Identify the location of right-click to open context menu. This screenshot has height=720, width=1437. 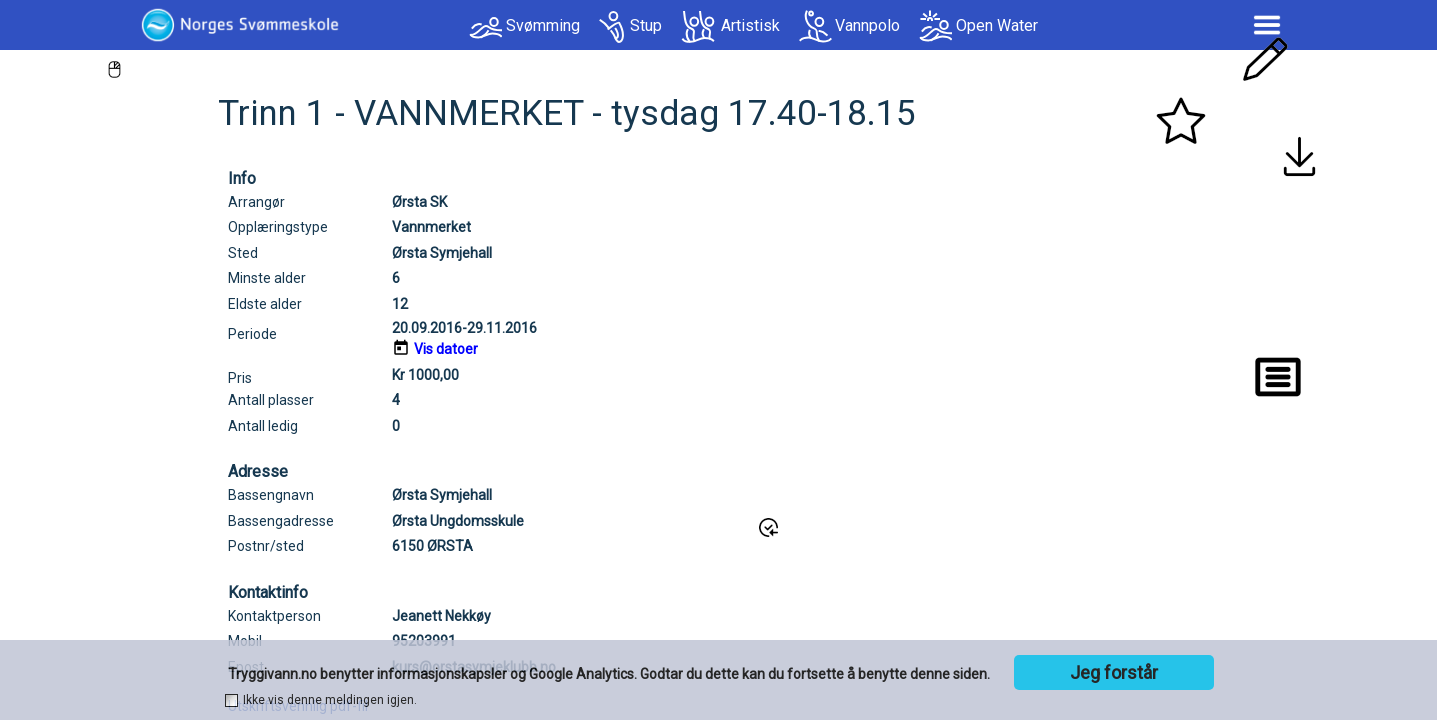
(114, 69).